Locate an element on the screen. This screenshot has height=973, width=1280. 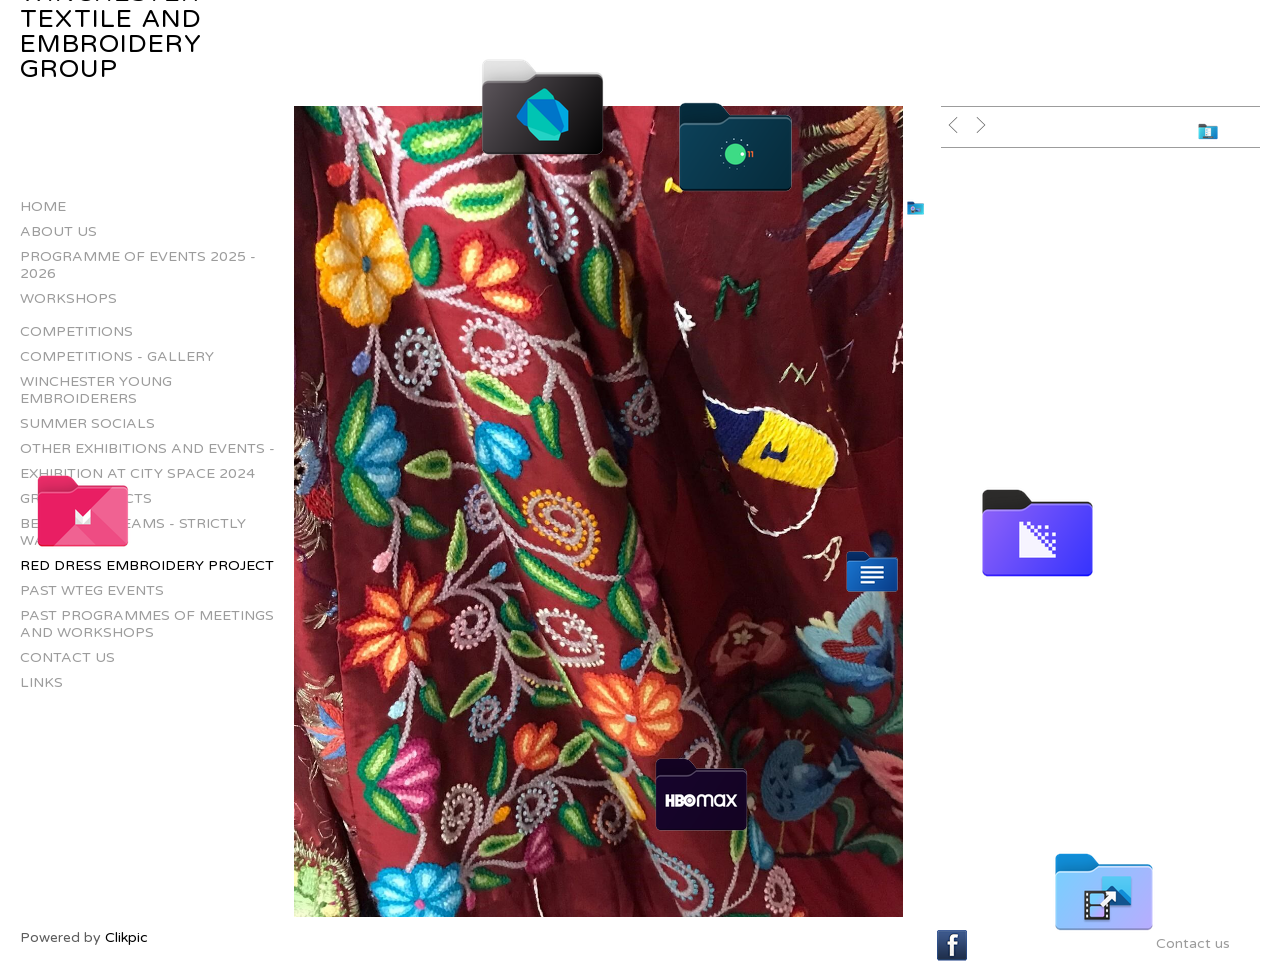
open settings or preferences folder is located at coordinates (1208, 132).